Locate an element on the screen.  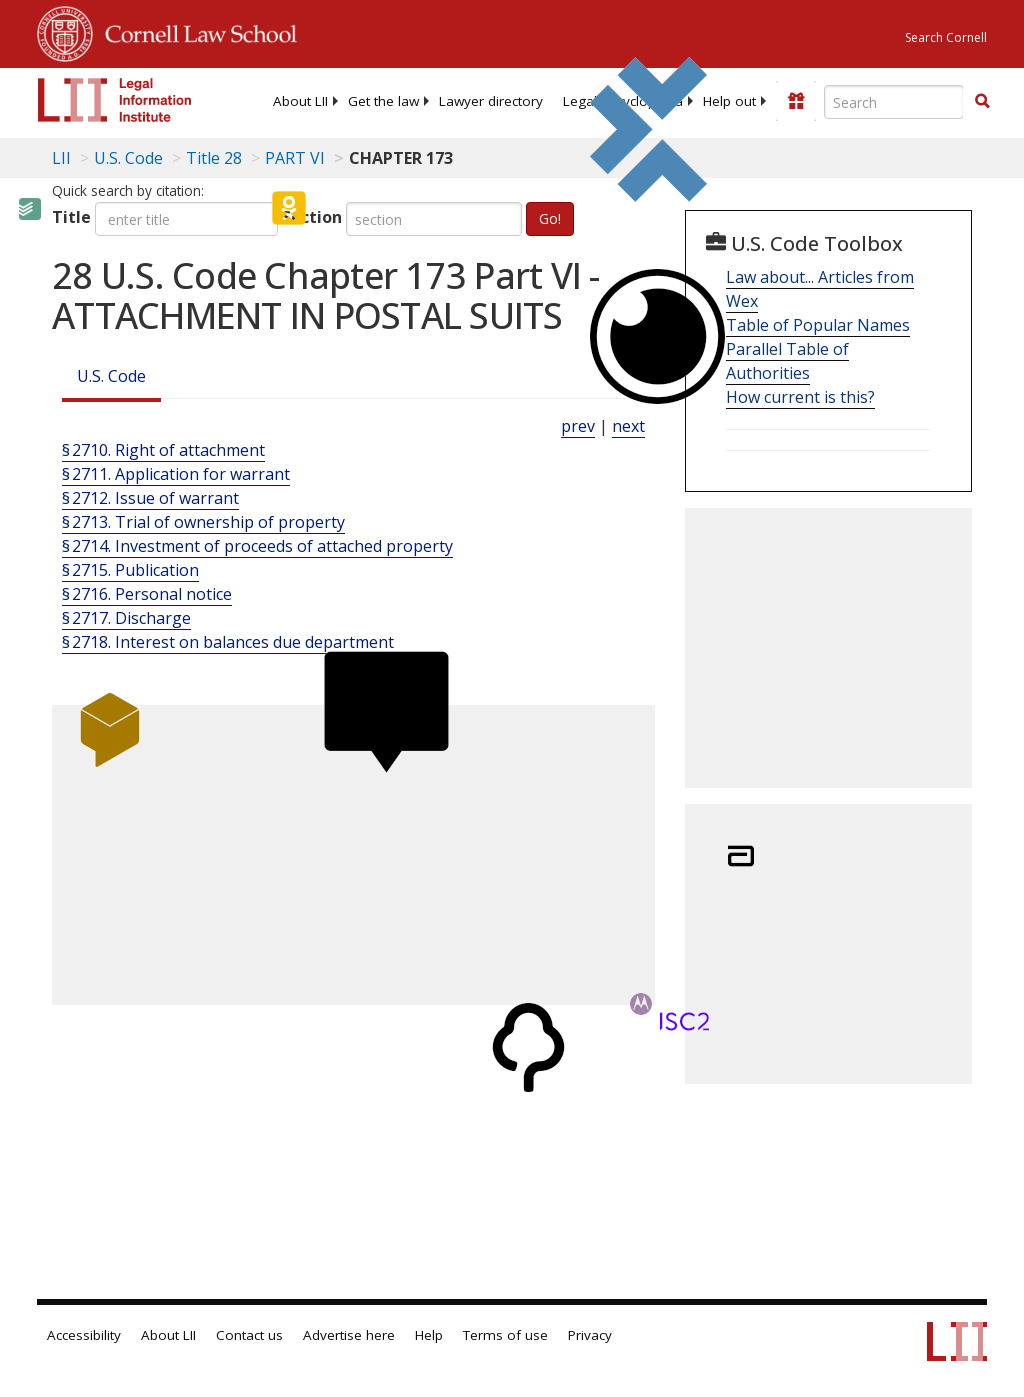
open the gumtree app is located at coordinates (528, 1047).